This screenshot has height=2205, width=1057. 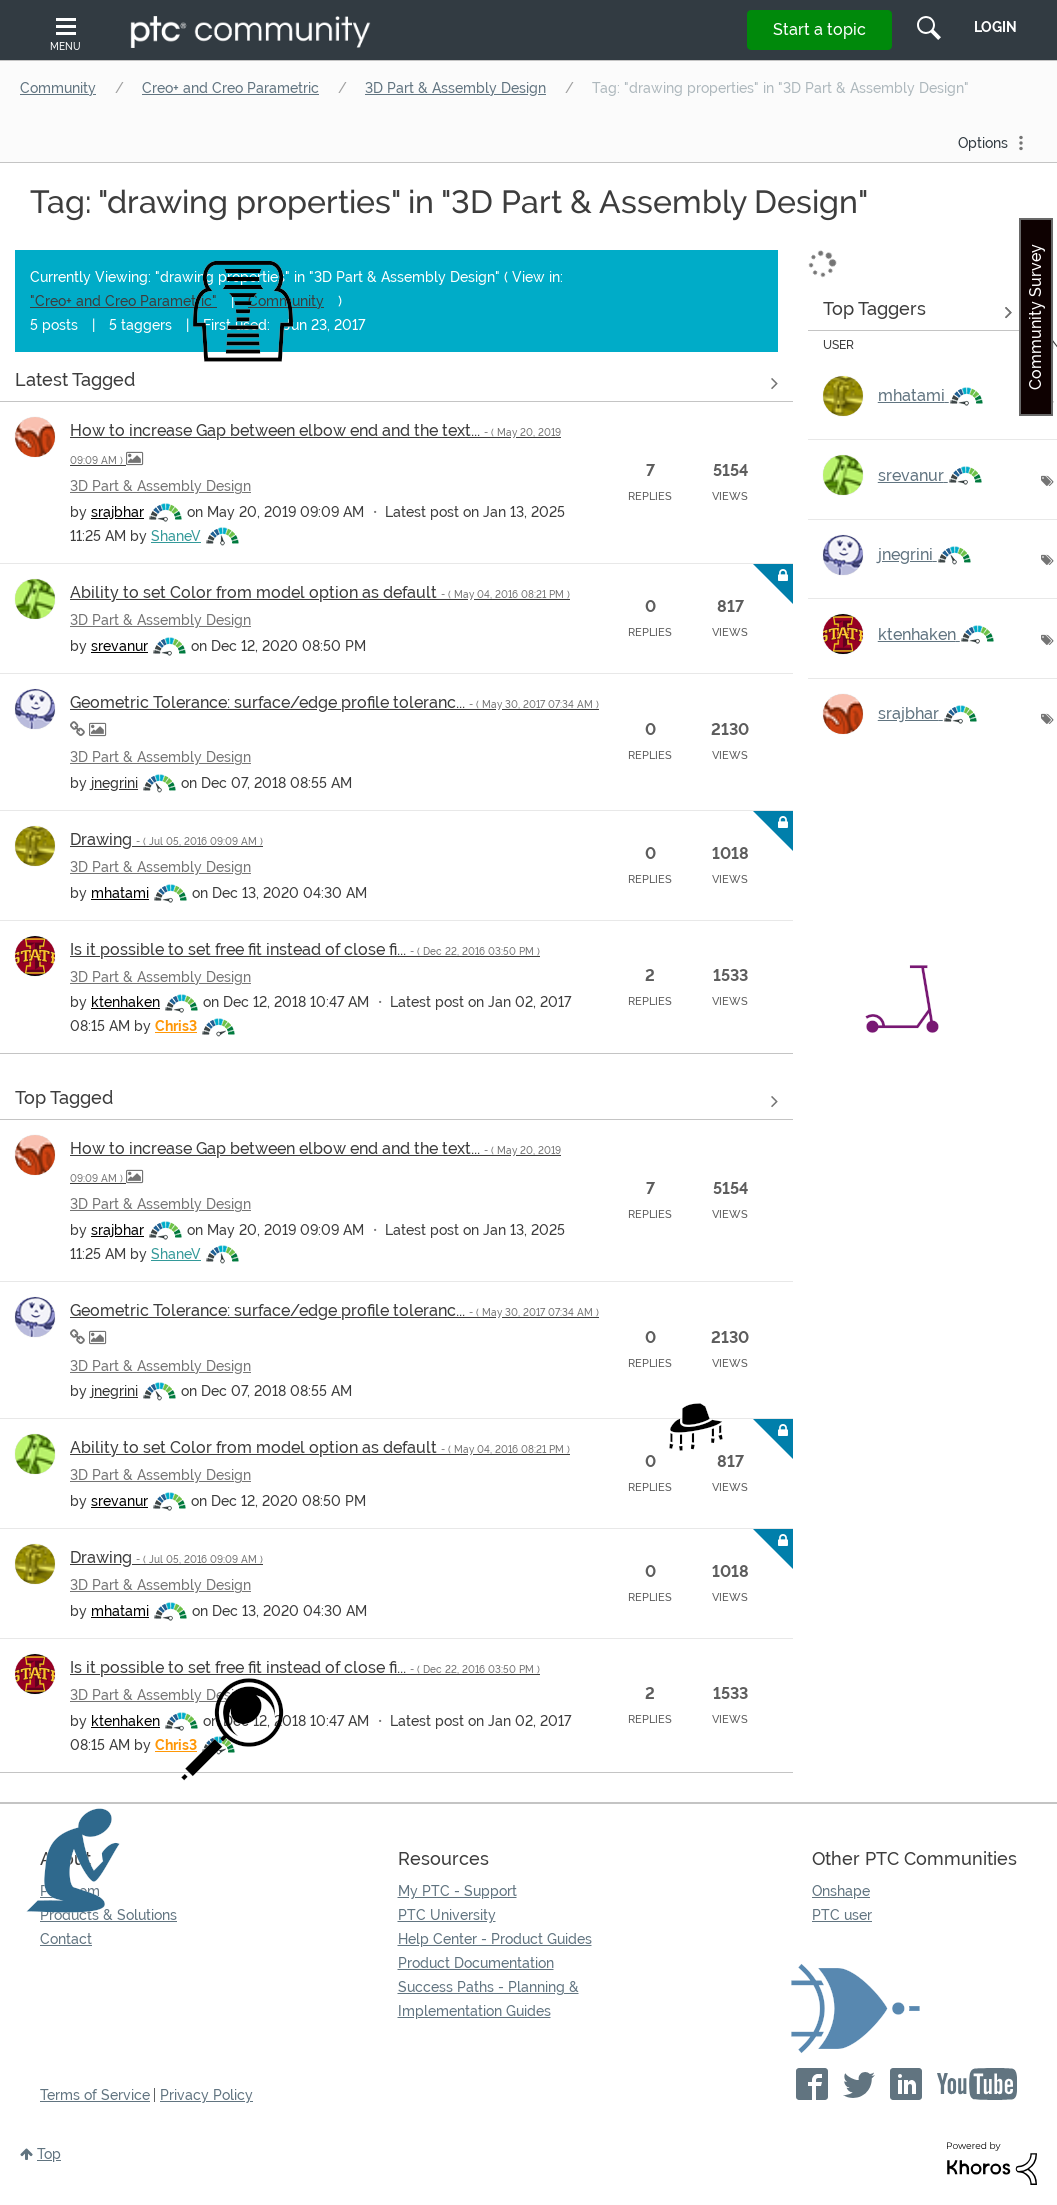 I want to click on search for items or content, so click(x=232, y=1730).